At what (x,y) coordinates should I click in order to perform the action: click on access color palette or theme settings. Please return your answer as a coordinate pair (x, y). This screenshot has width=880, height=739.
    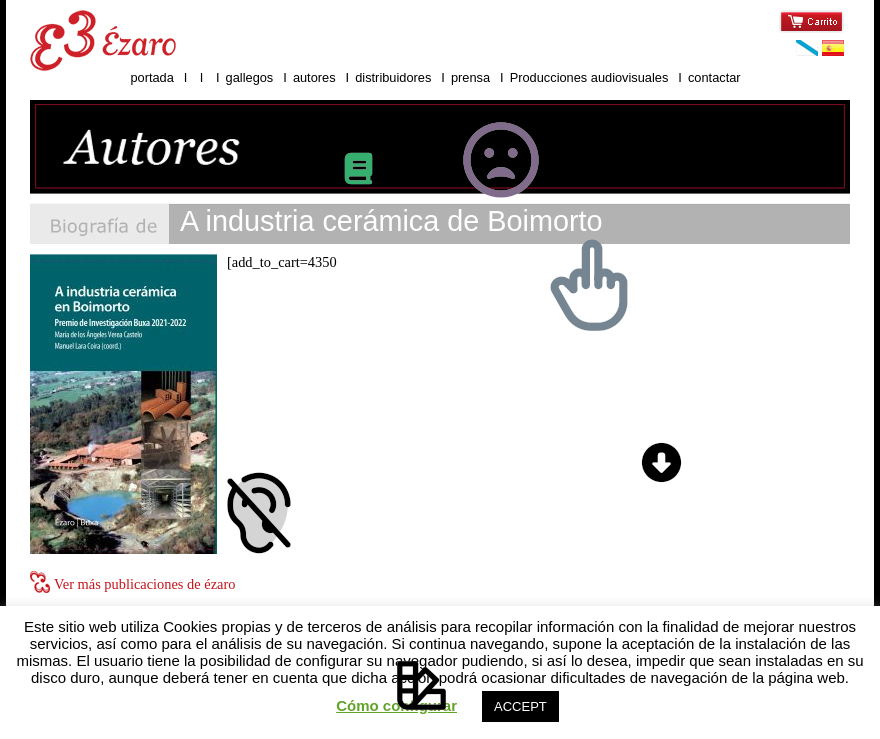
    Looking at the image, I should click on (421, 685).